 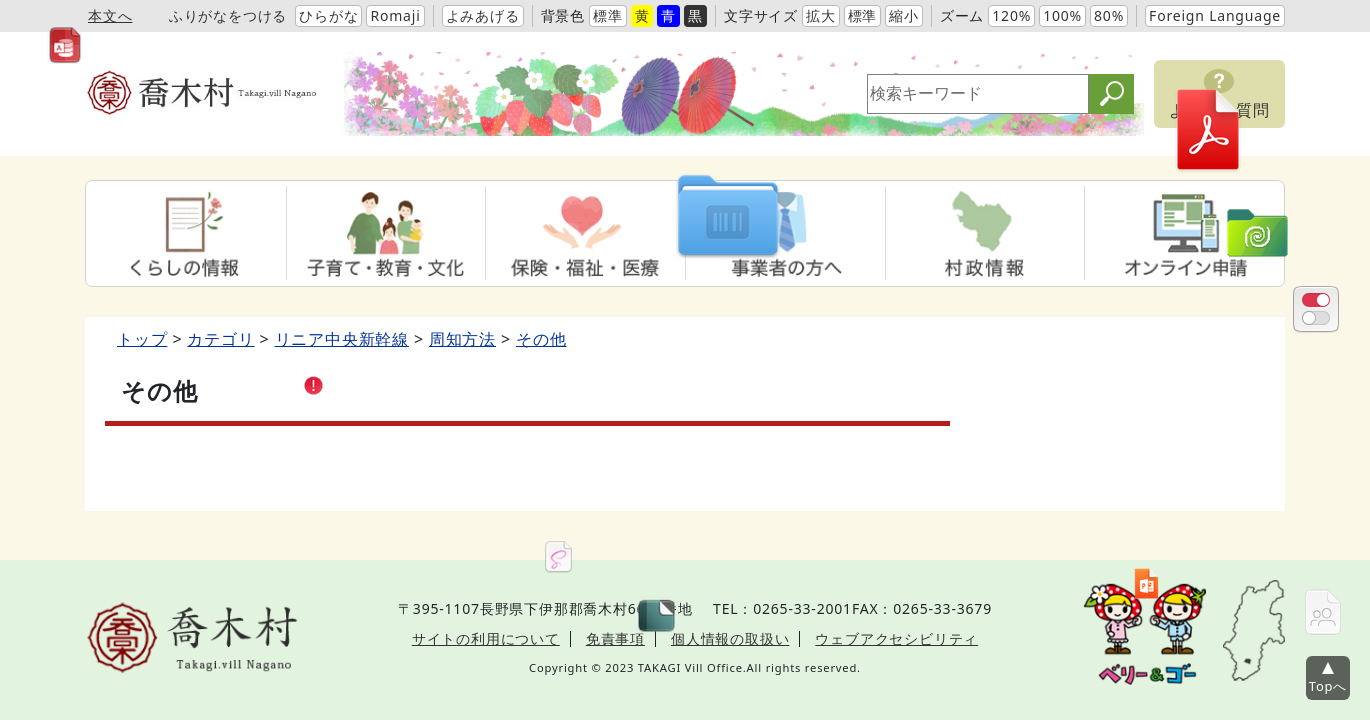 I want to click on indicates an application error or crash, so click(x=313, y=385).